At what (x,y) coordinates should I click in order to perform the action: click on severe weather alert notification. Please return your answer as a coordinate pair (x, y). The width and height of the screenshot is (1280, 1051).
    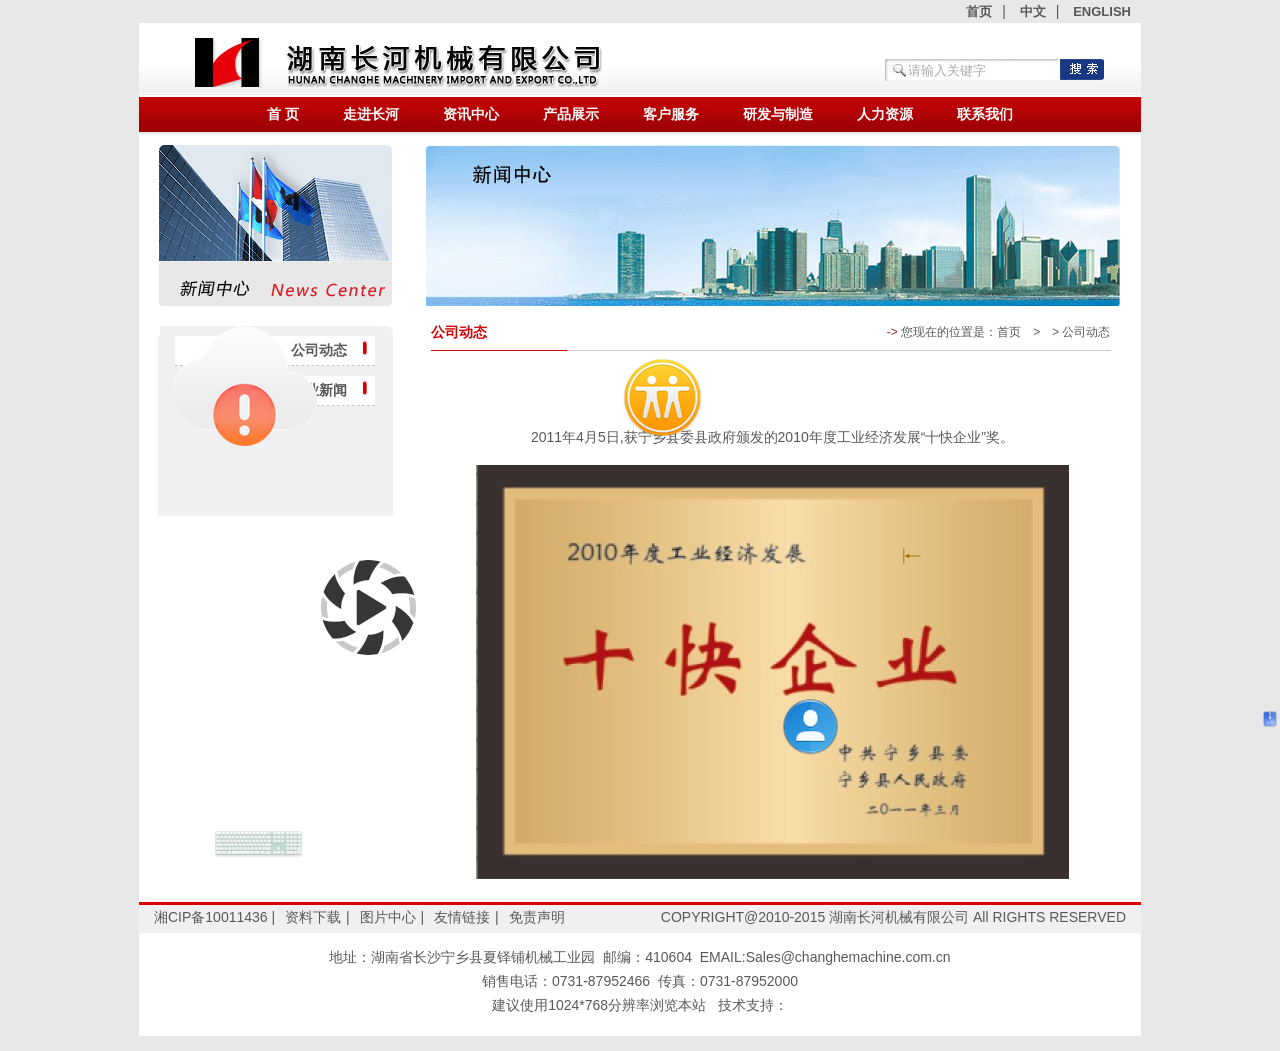
    Looking at the image, I should click on (244, 386).